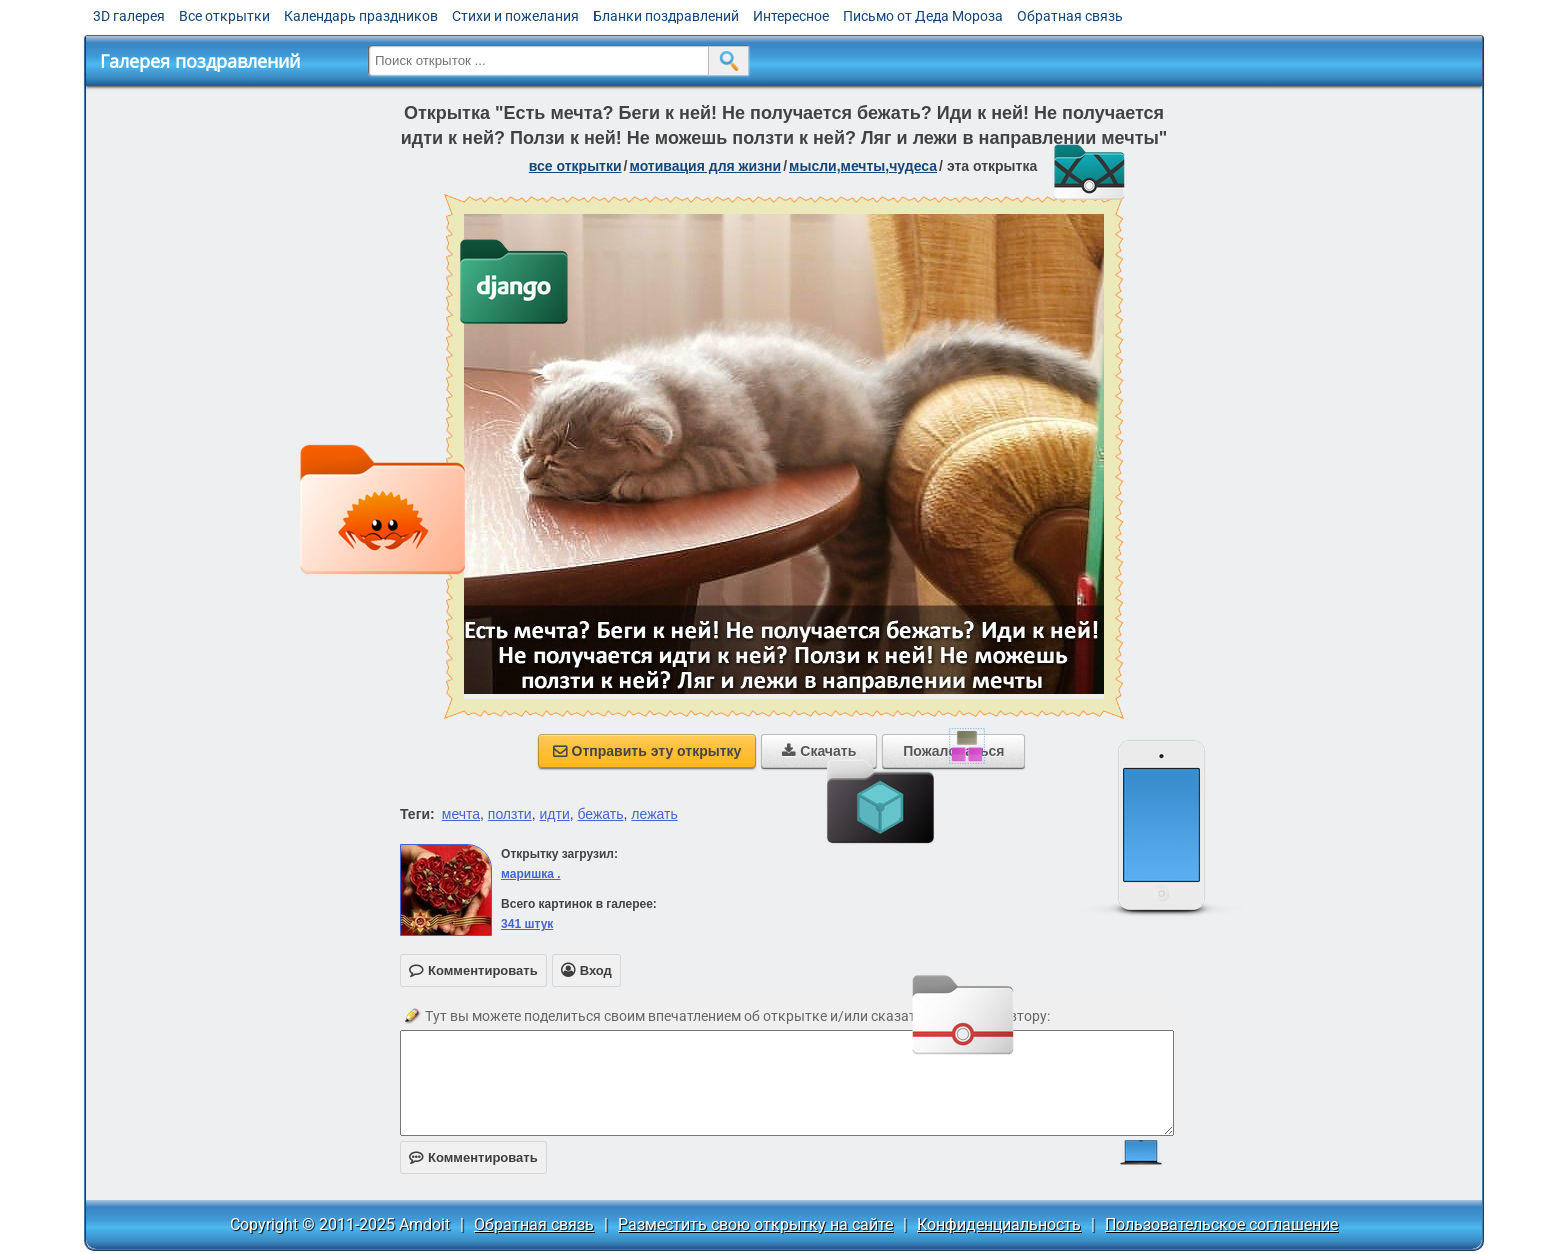 The height and width of the screenshot is (1254, 1568). I want to click on select all items in the current view, so click(967, 746).